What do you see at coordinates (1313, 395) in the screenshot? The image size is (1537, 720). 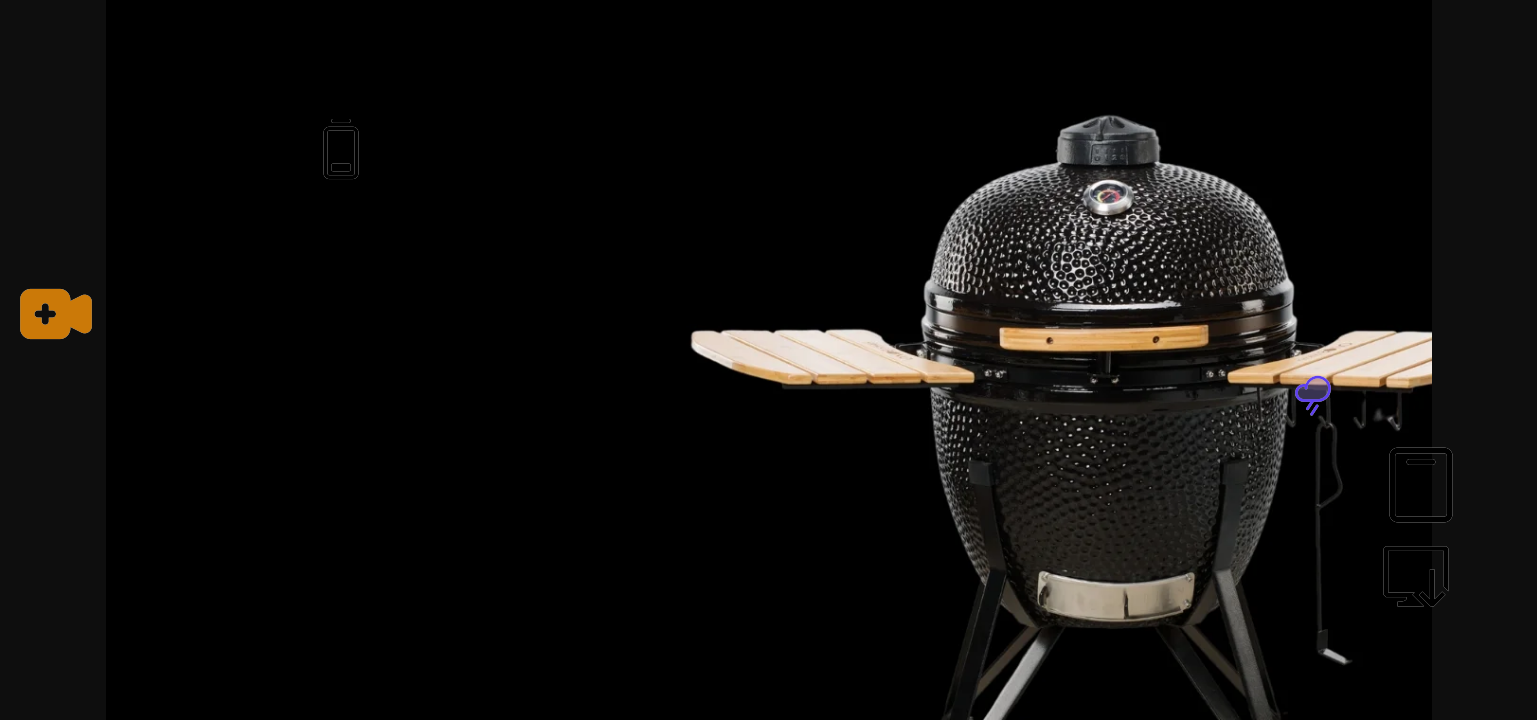 I see `indicates rainy weather conditions` at bounding box center [1313, 395].